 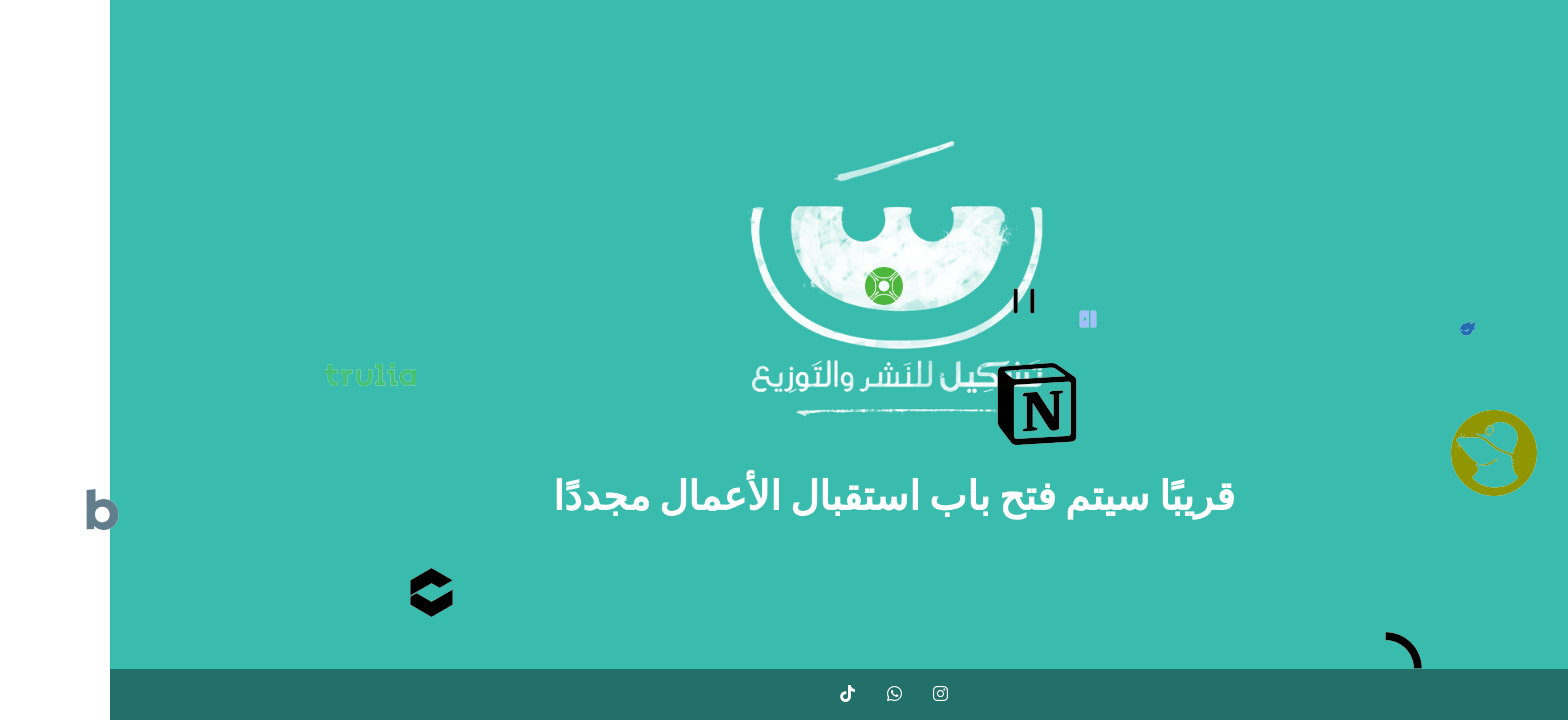 I want to click on open Notion app, so click(x=1037, y=404).